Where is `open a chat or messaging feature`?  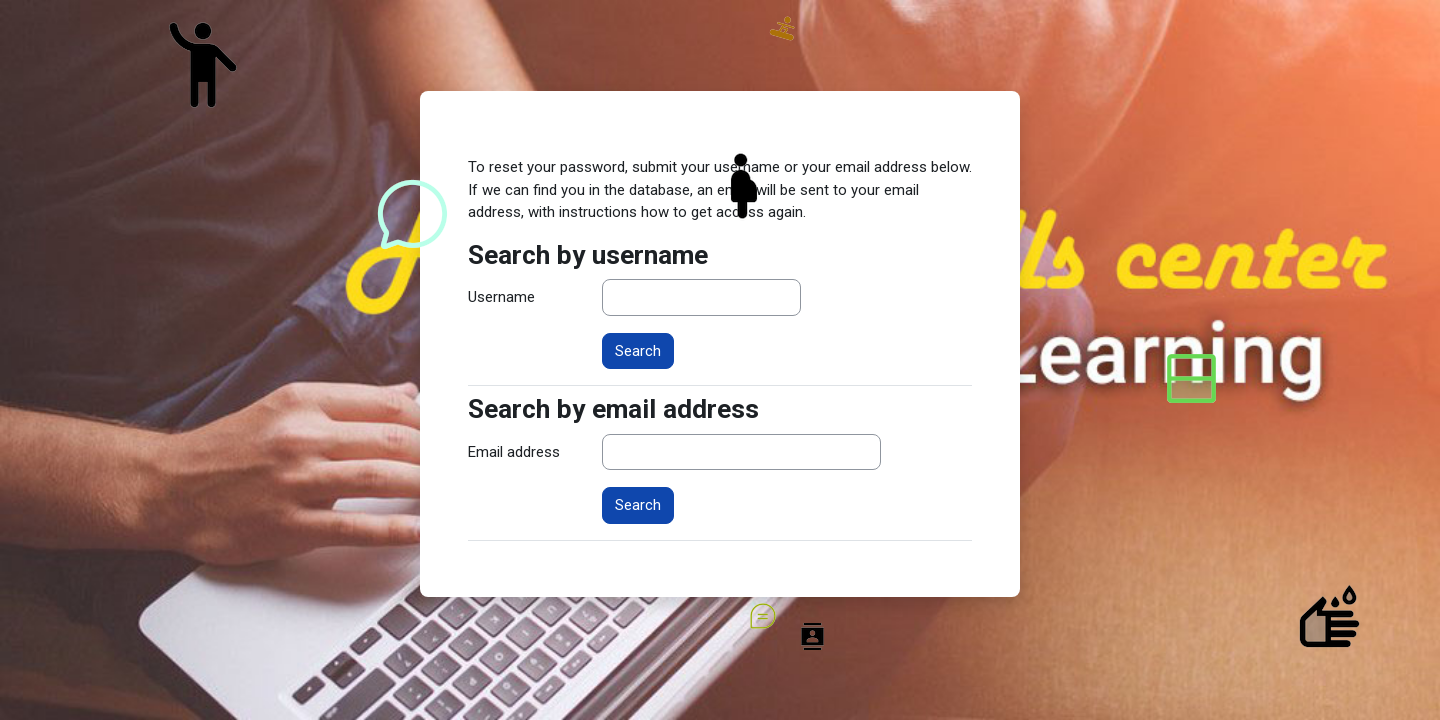 open a chat or messaging feature is located at coordinates (412, 214).